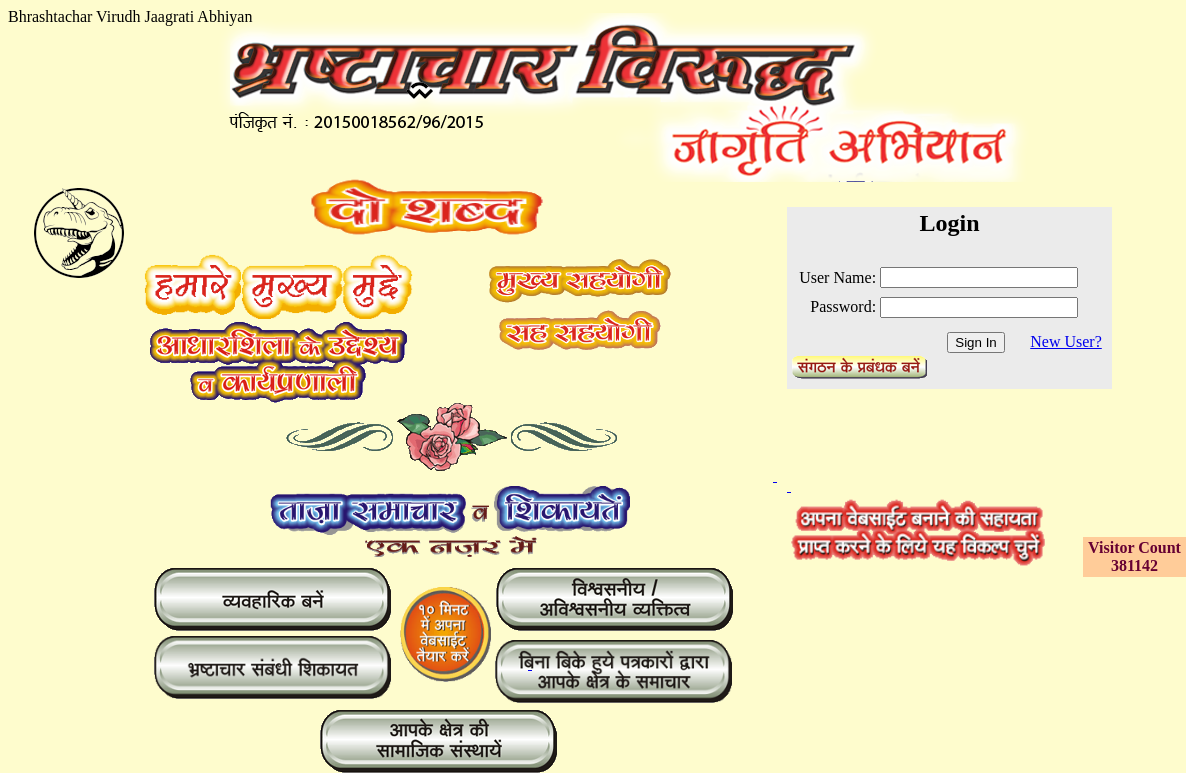 The width and height of the screenshot is (1186, 773). Describe the element at coordinates (419, 90) in the screenshot. I see `connect your crypto wallet via WalletConnect` at that location.